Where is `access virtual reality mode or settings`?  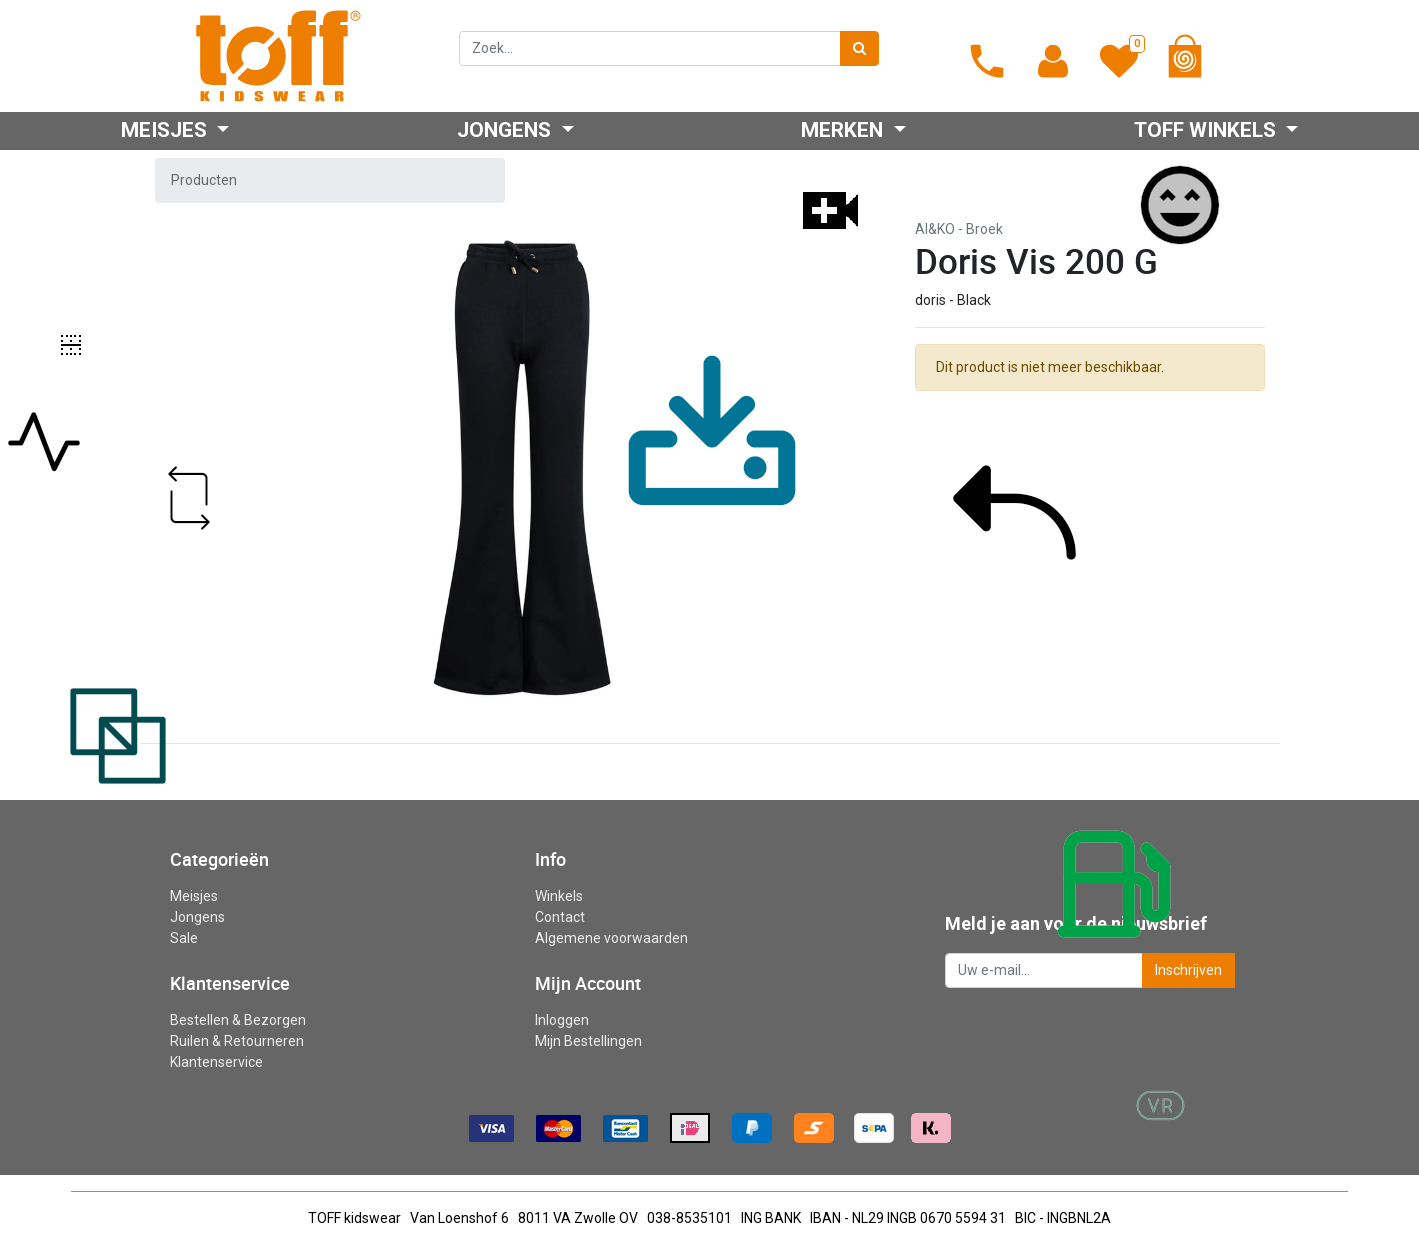 access virtual reality mode or settings is located at coordinates (1160, 1105).